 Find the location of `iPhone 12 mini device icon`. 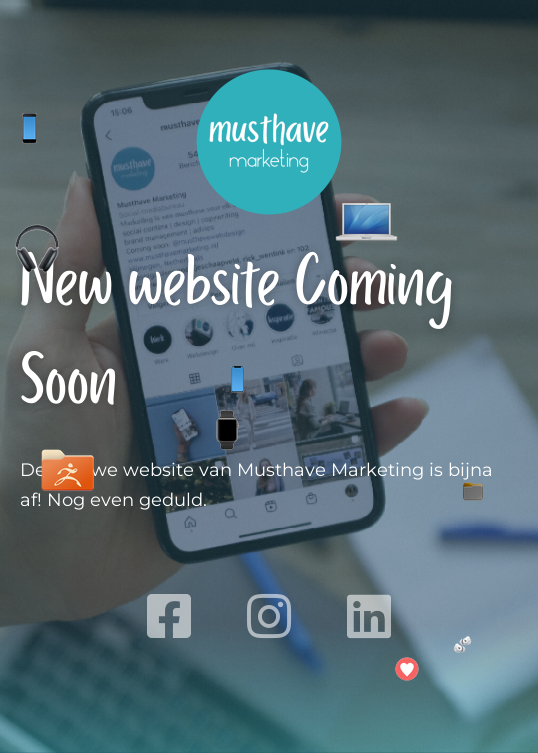

iPhone 12 mini device icon is located at coordinates (237, 379).